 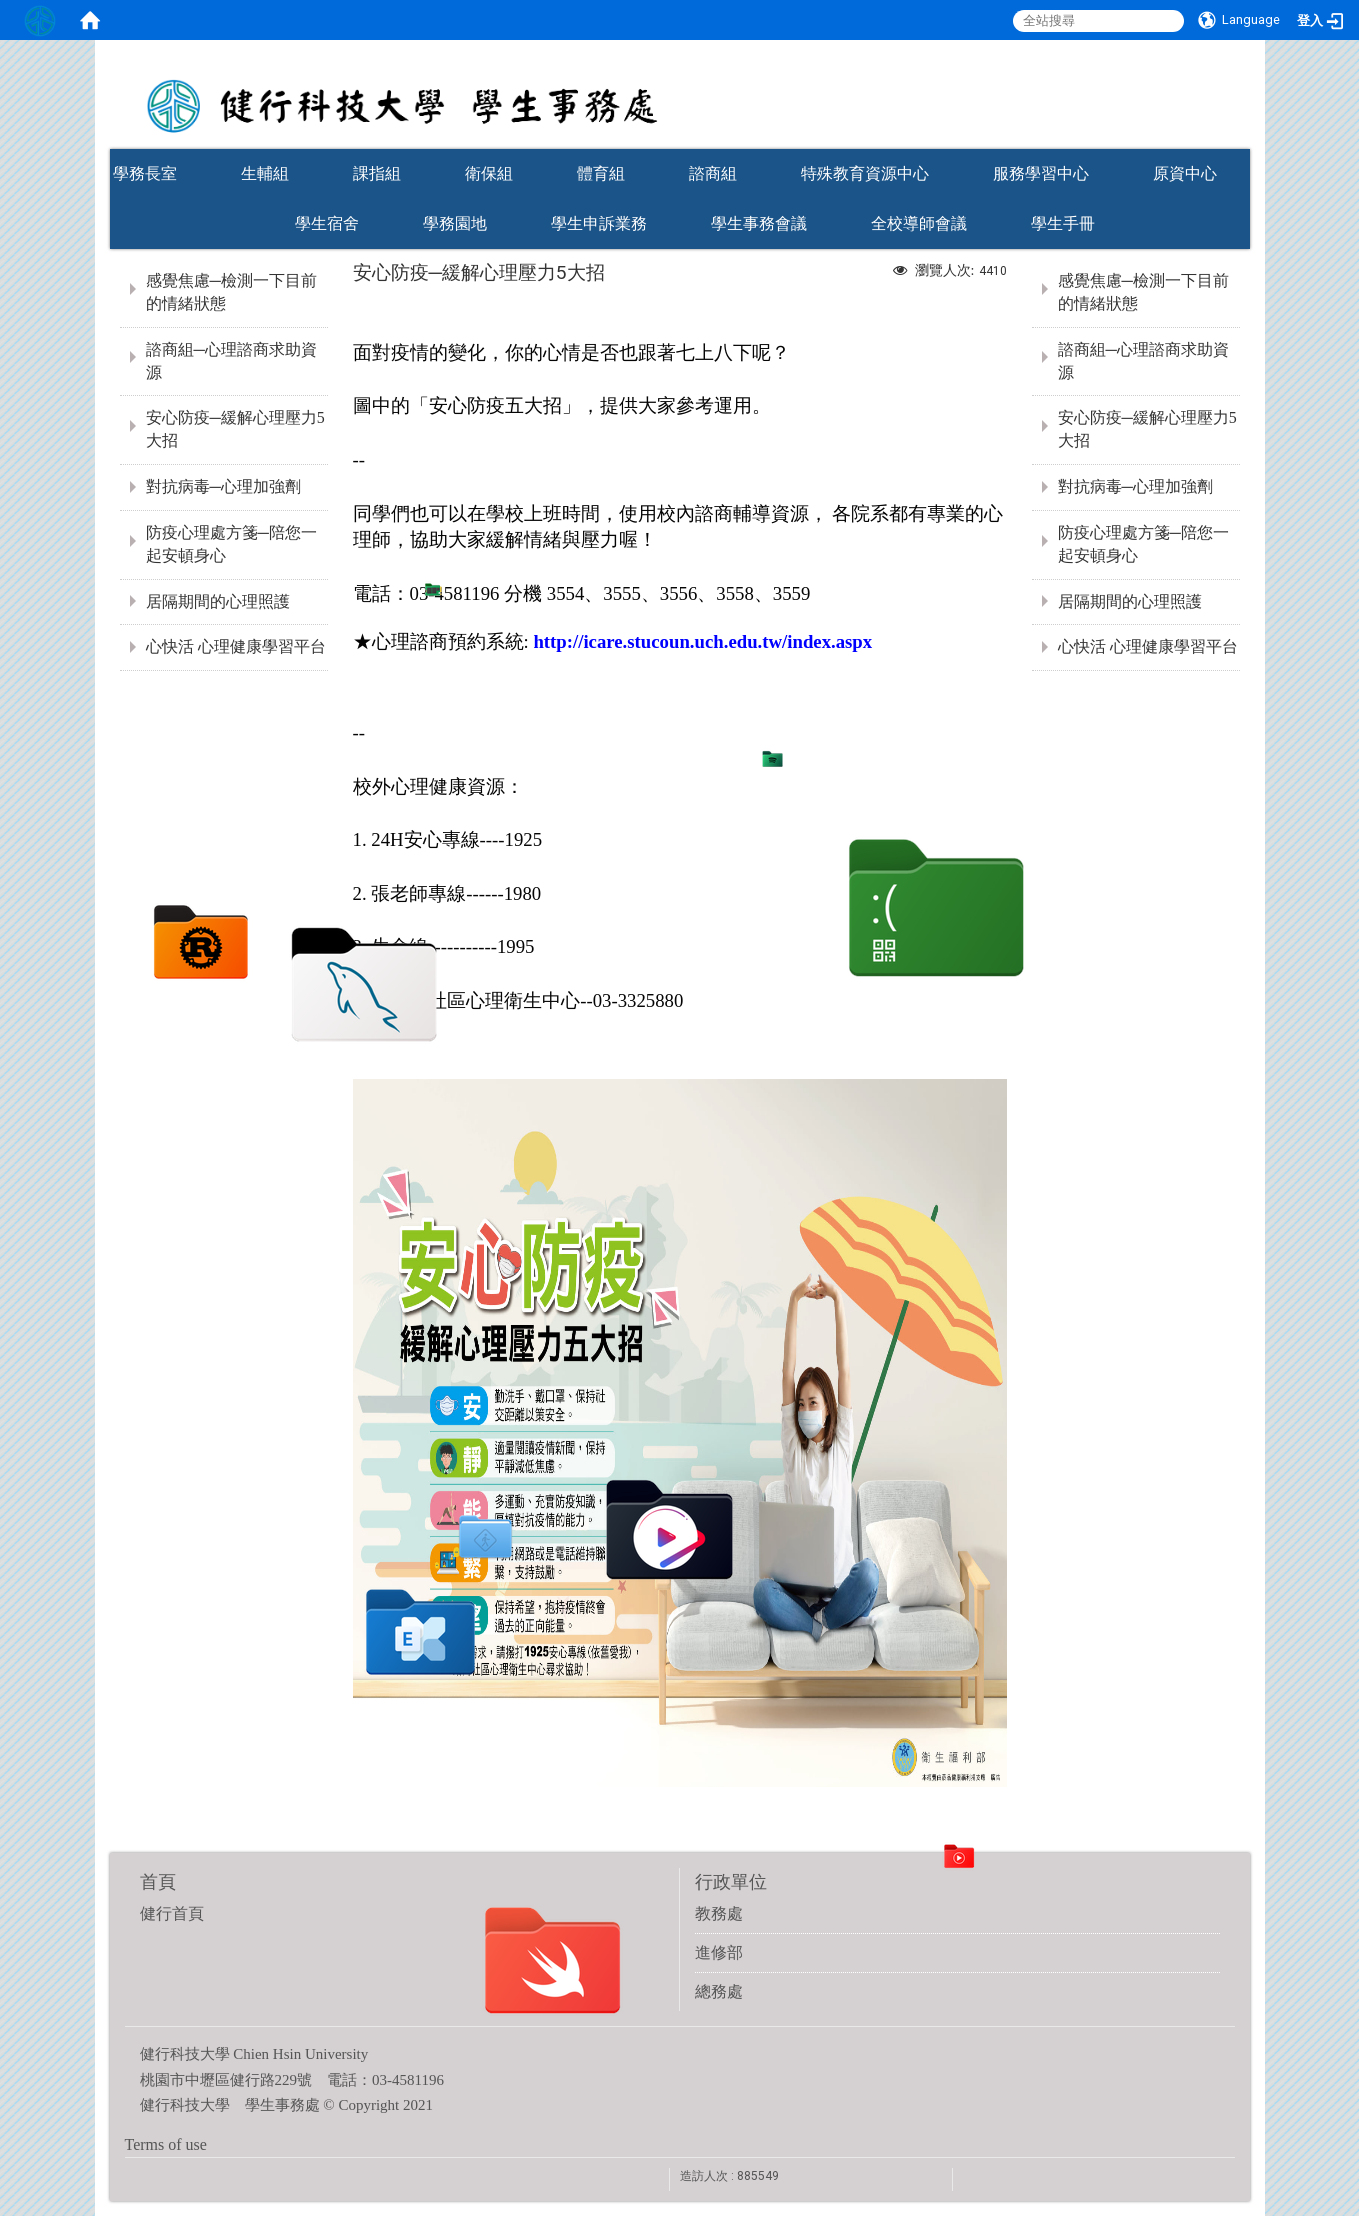 I want to click on access the public folder for shared files, so click(x=485, y=1536).